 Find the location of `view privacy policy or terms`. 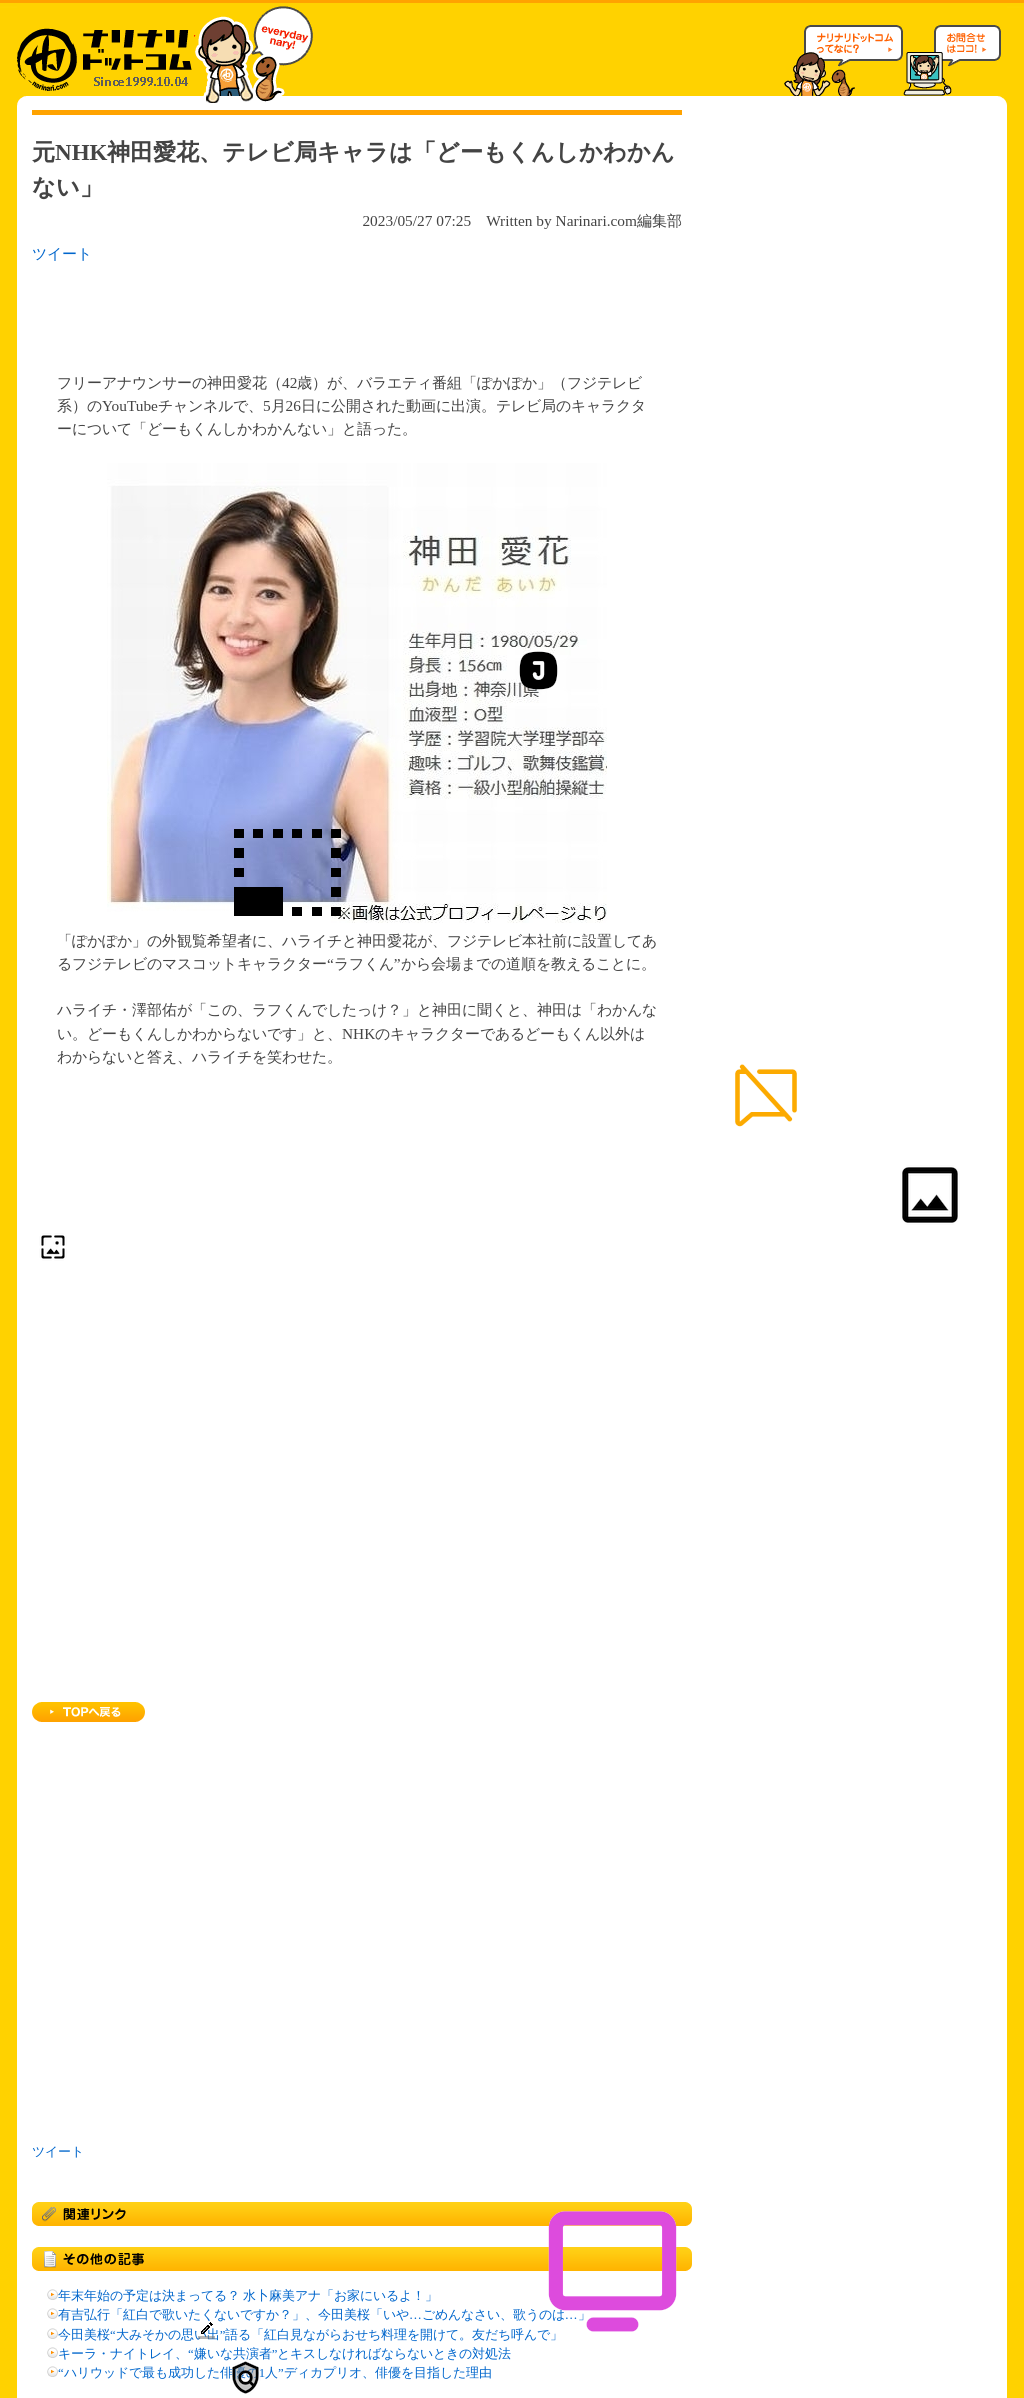

view privacy policy or terms is located at coordinates (245, 2377).